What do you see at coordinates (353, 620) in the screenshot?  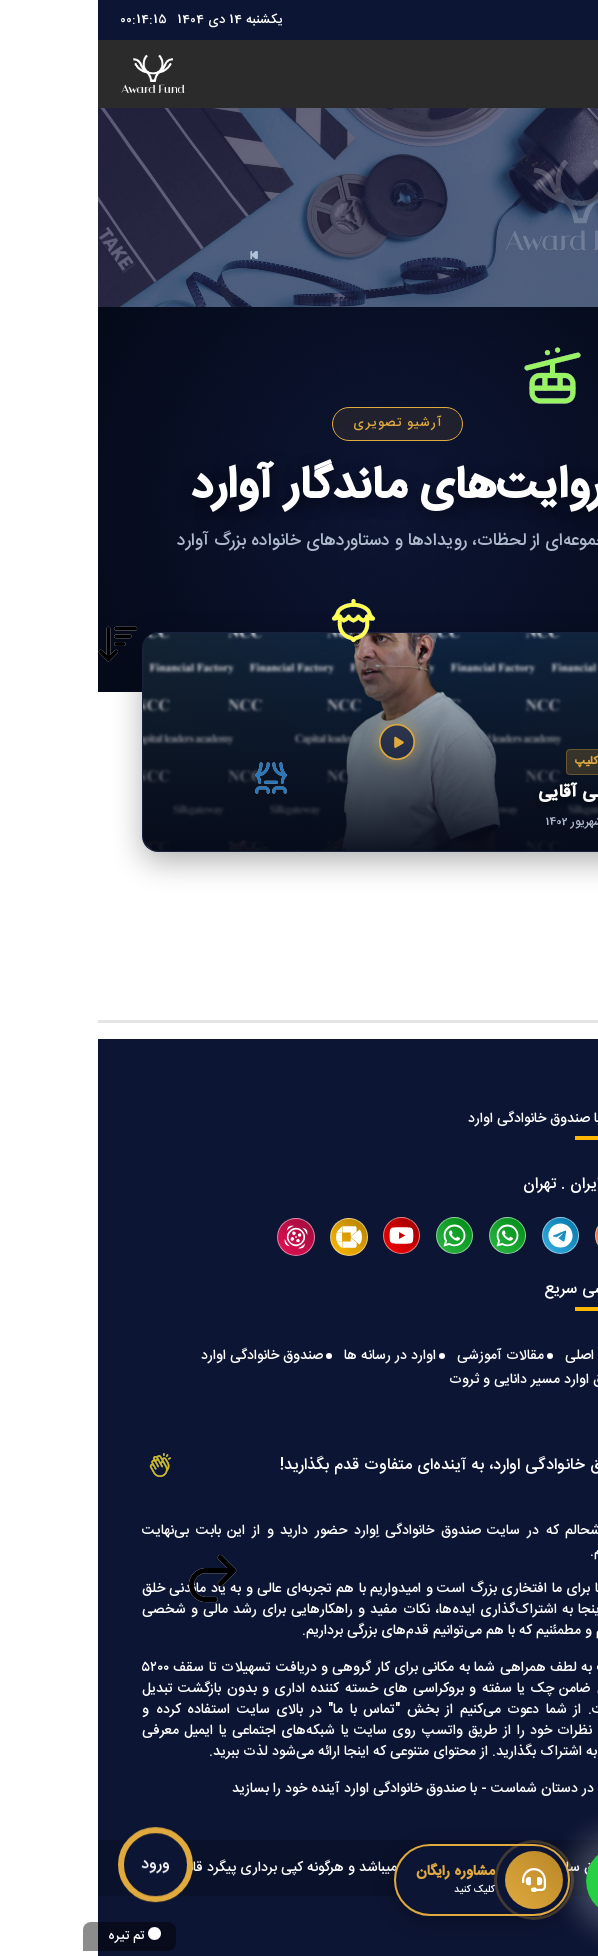 I see `access settings or configuration options` at bounding box center [353, 620].